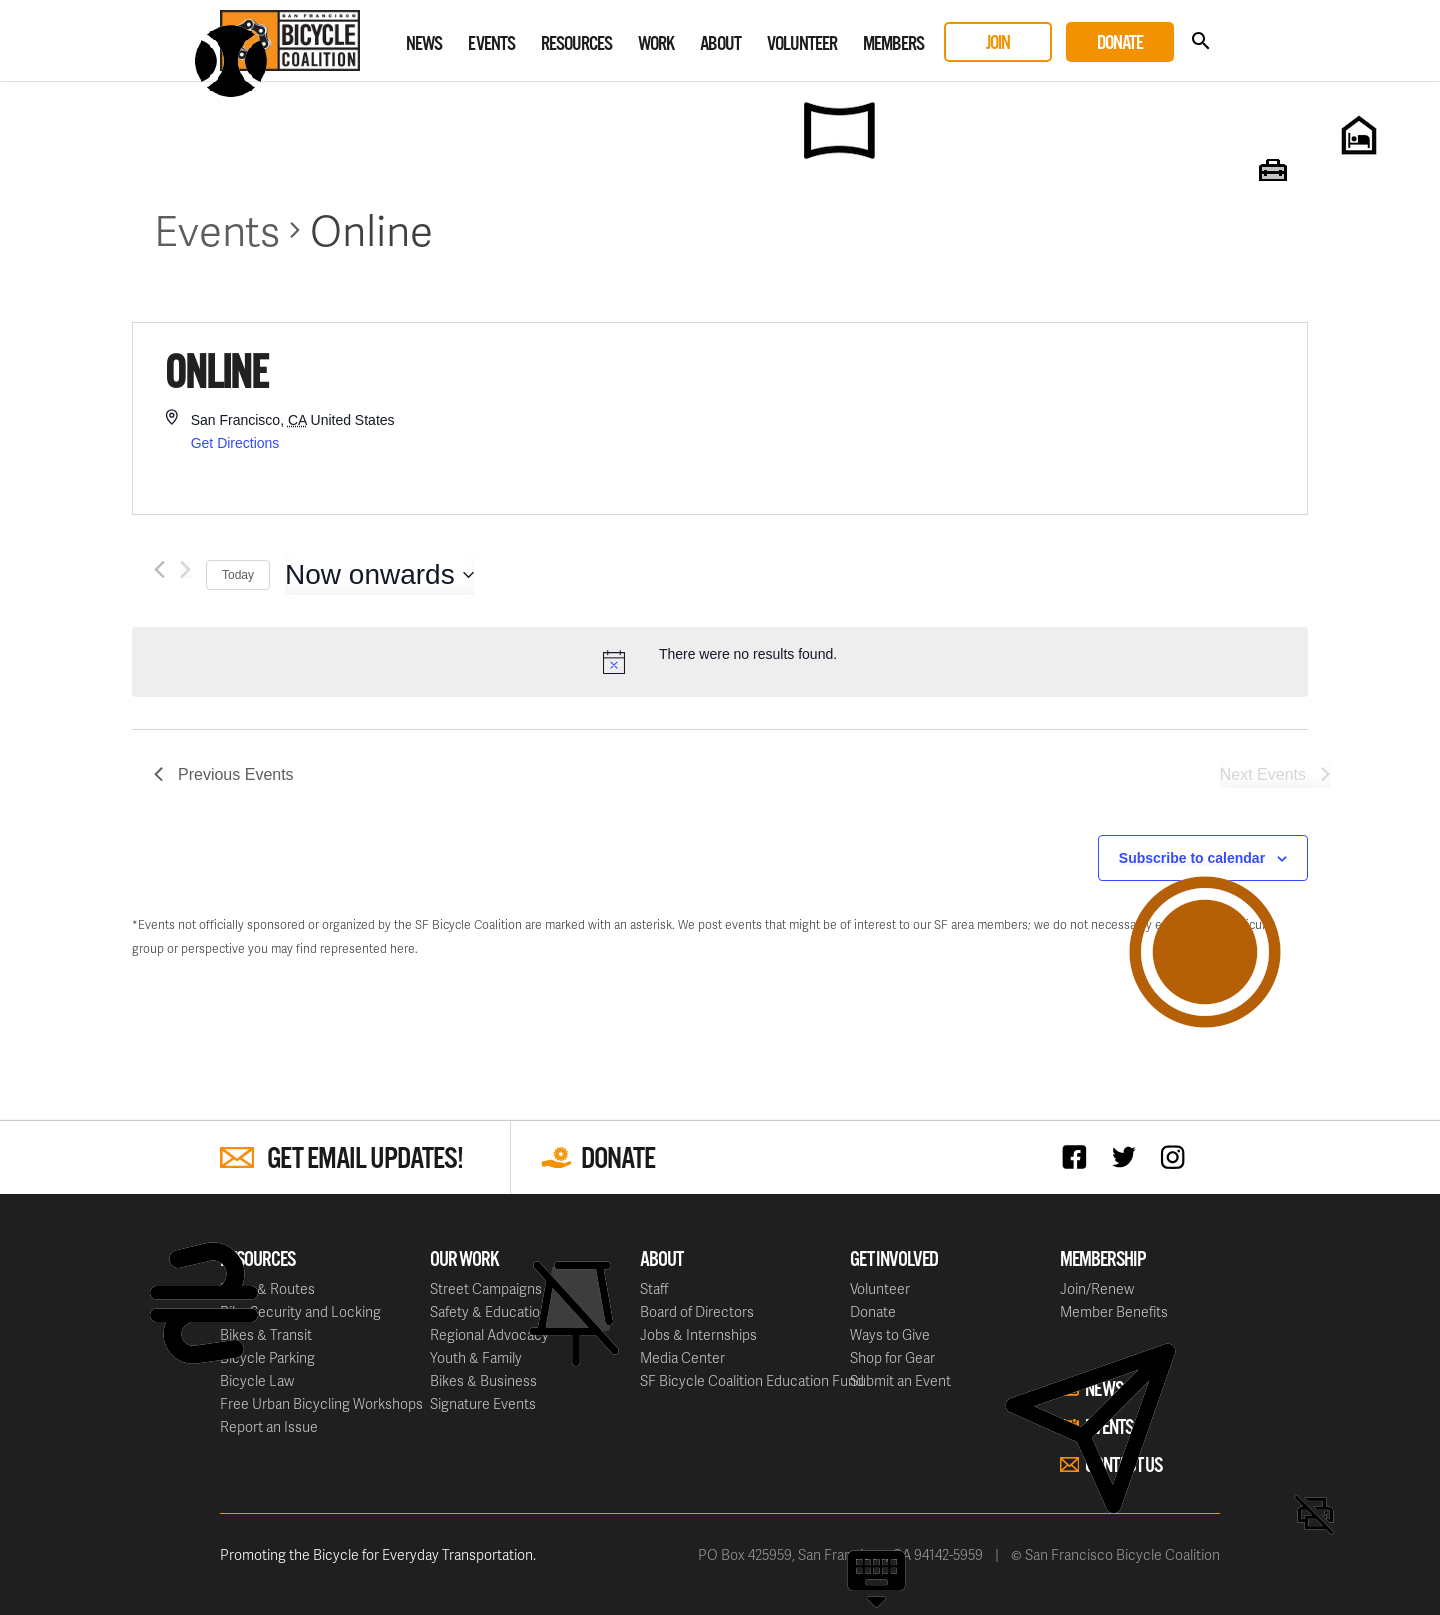 The image size is (1440, 1615). Describe the element at coordinates (1315, 1513) in the screenshot. I see `printing is disabled or unavailable` at that location.